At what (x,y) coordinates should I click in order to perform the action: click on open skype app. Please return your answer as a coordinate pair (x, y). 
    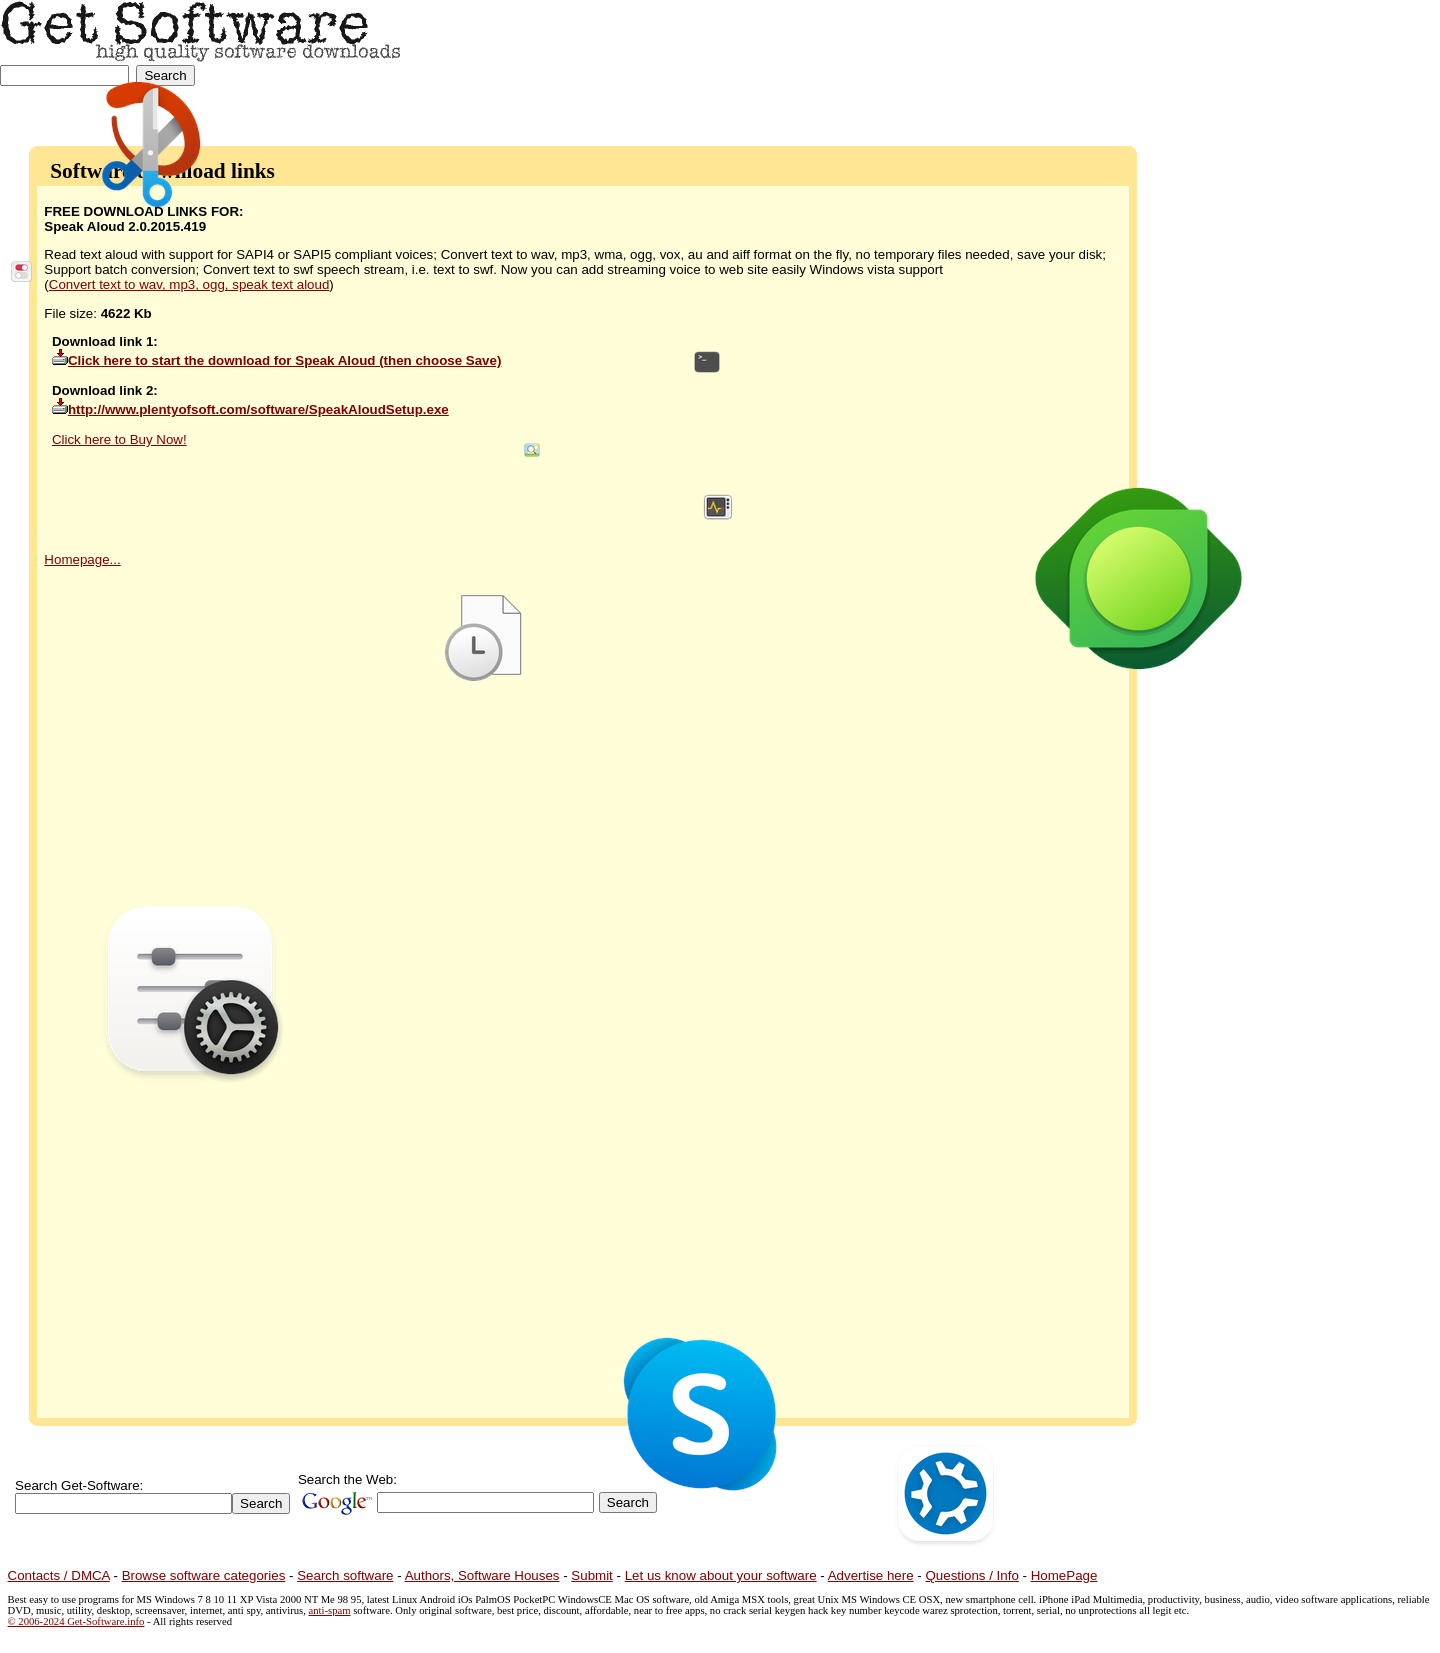
    Looking at the image, I should click on (699, 1413).